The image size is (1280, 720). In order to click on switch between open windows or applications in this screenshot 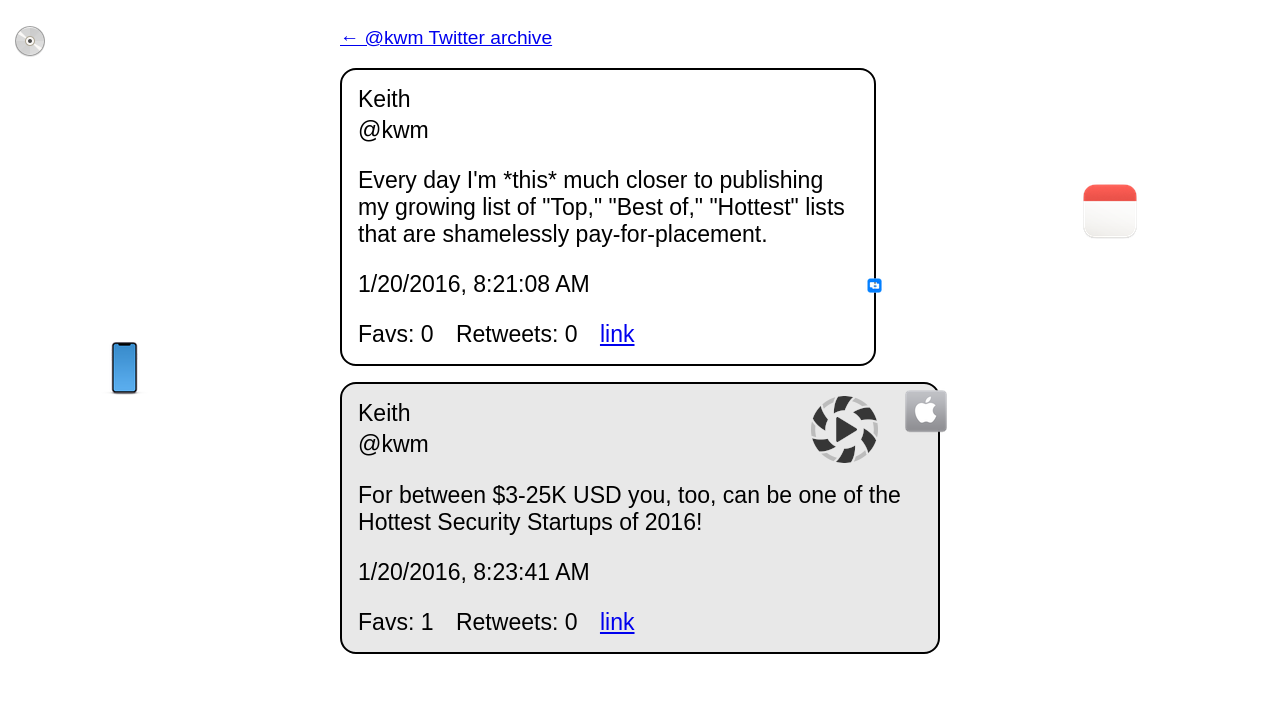, I will do `click(874, 285)`.